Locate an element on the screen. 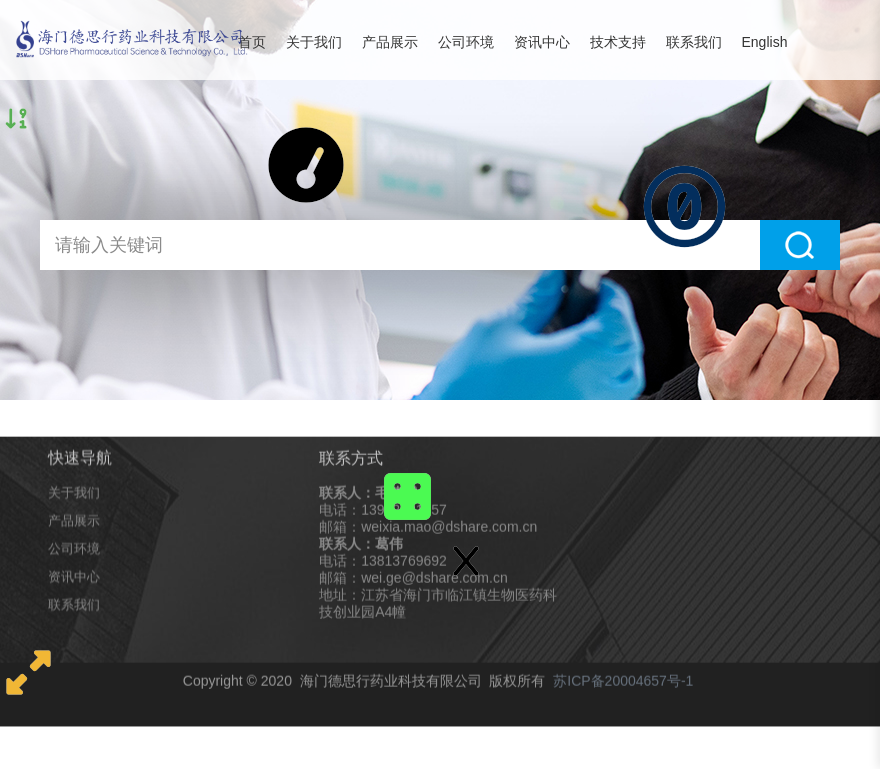 This screenshot has height=769, width=880. close or dismiss a dialog is located at coordinates (466, 561).